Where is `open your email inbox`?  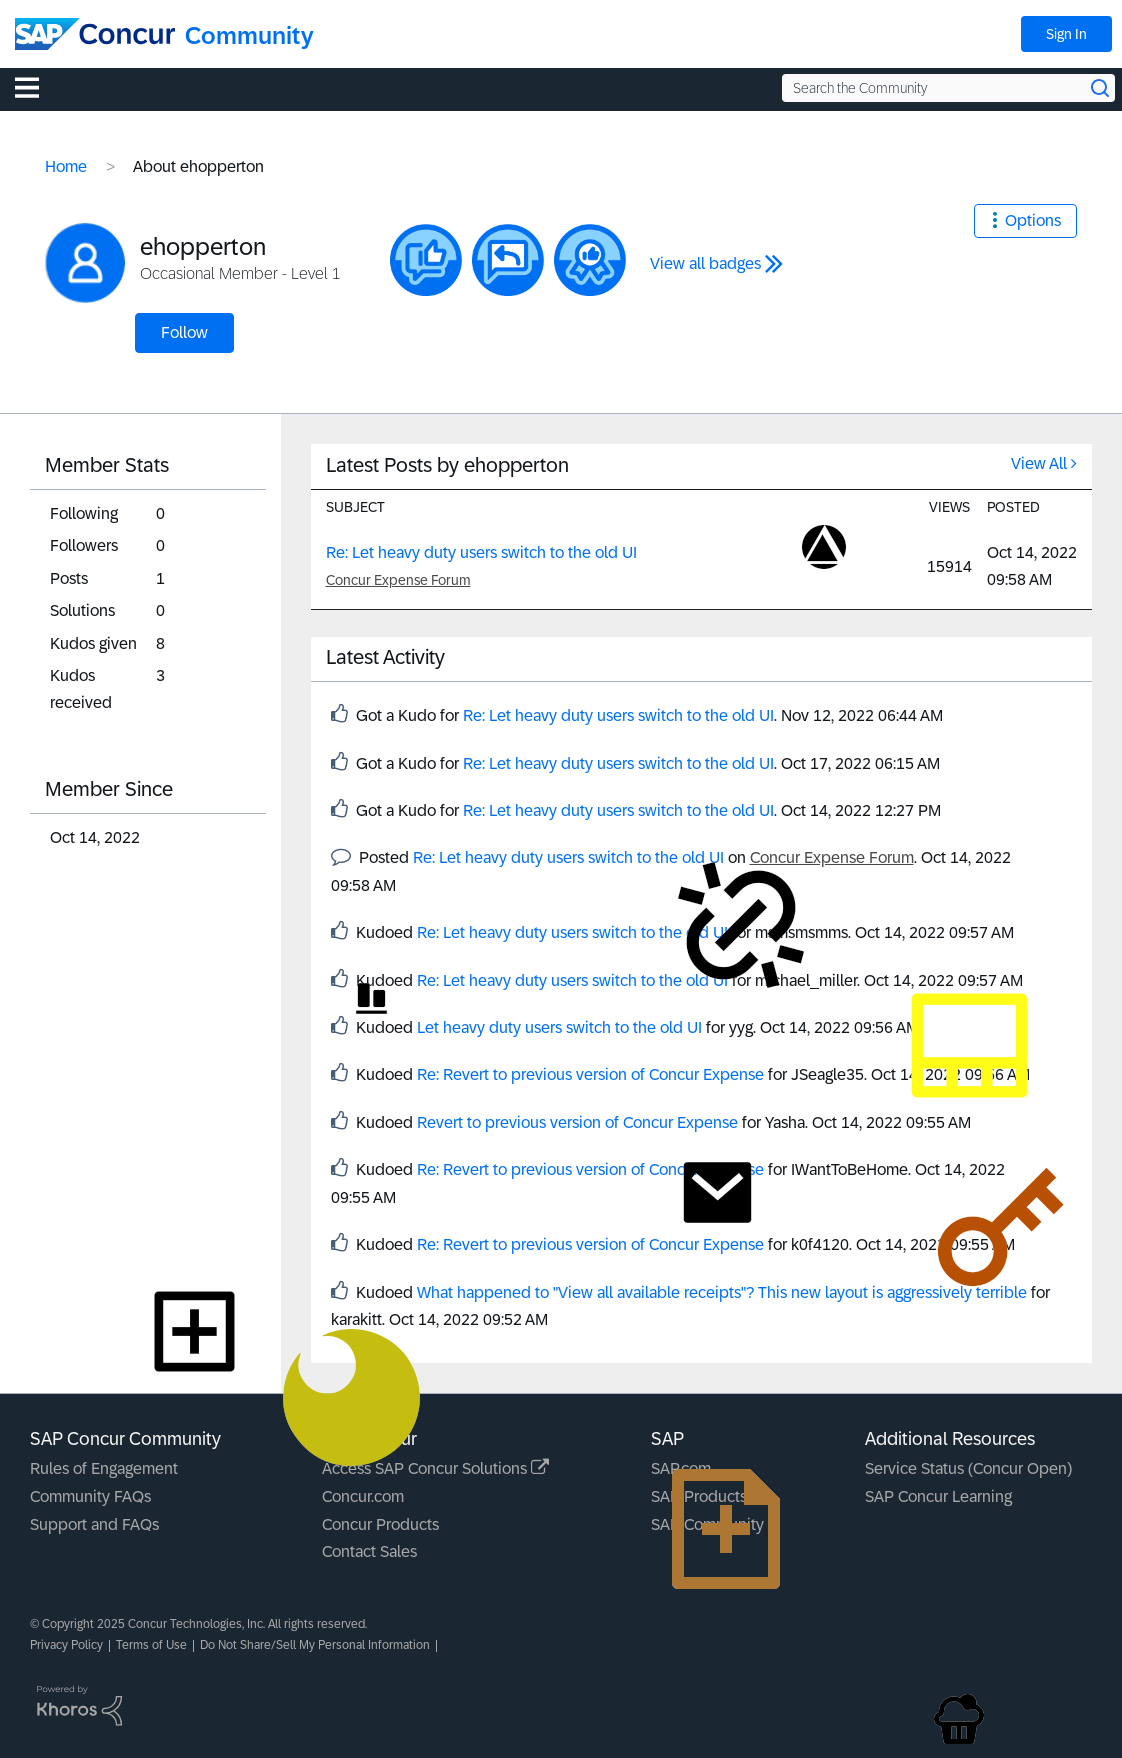 open your email inbox is located at coordinates (717, 1192).